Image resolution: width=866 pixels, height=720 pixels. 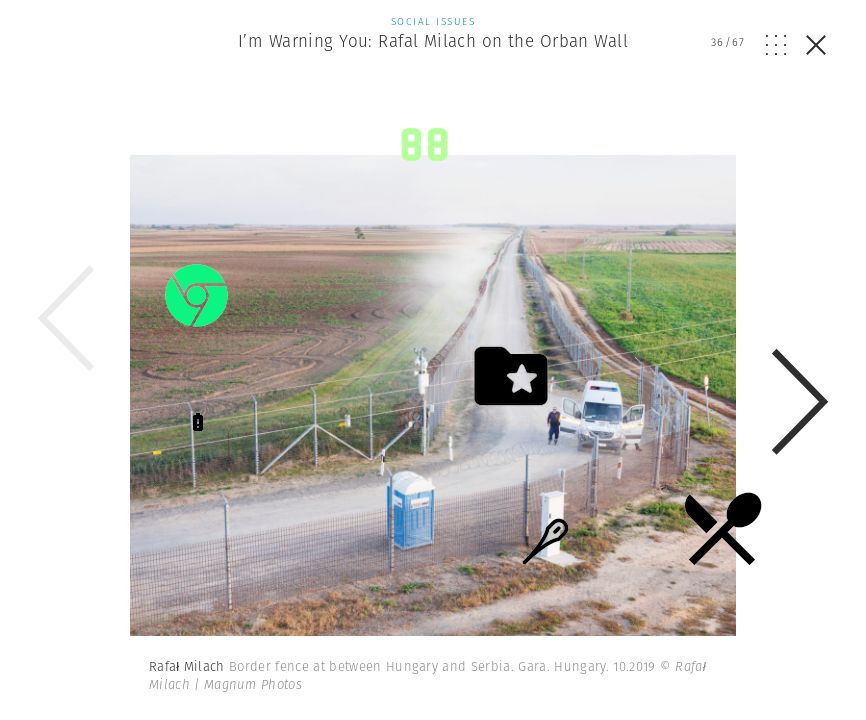 I want to click on access sewing or crafting tools, so click(x=545, y=541).